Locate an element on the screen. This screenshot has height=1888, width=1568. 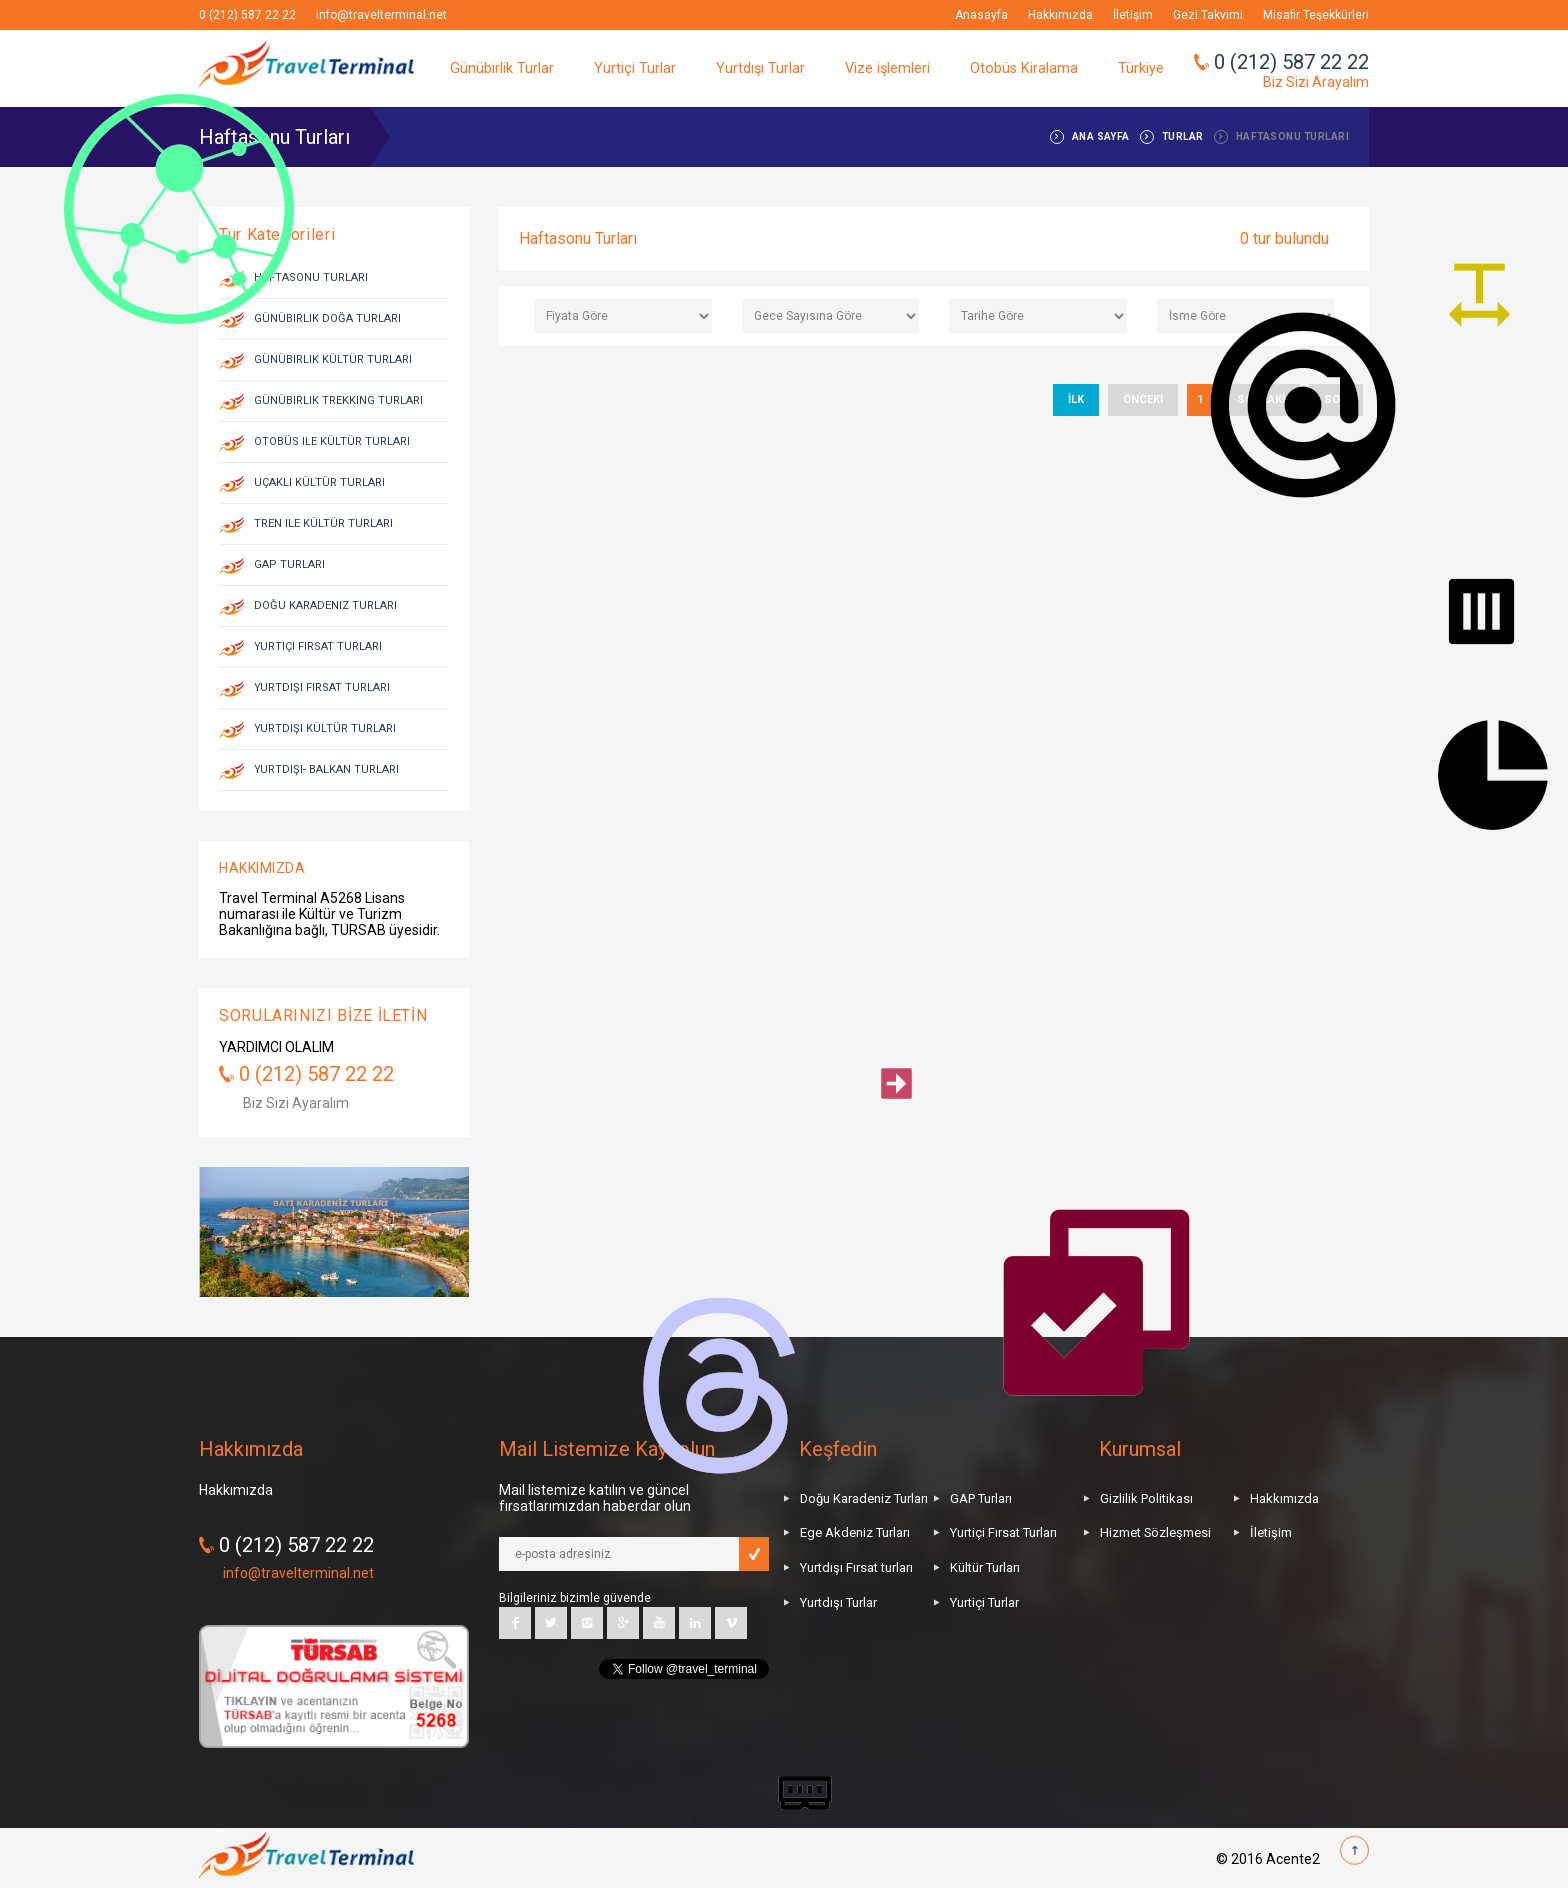
adjust horizontal text spacing or letter tracking is located at coordinates (1479, 292).